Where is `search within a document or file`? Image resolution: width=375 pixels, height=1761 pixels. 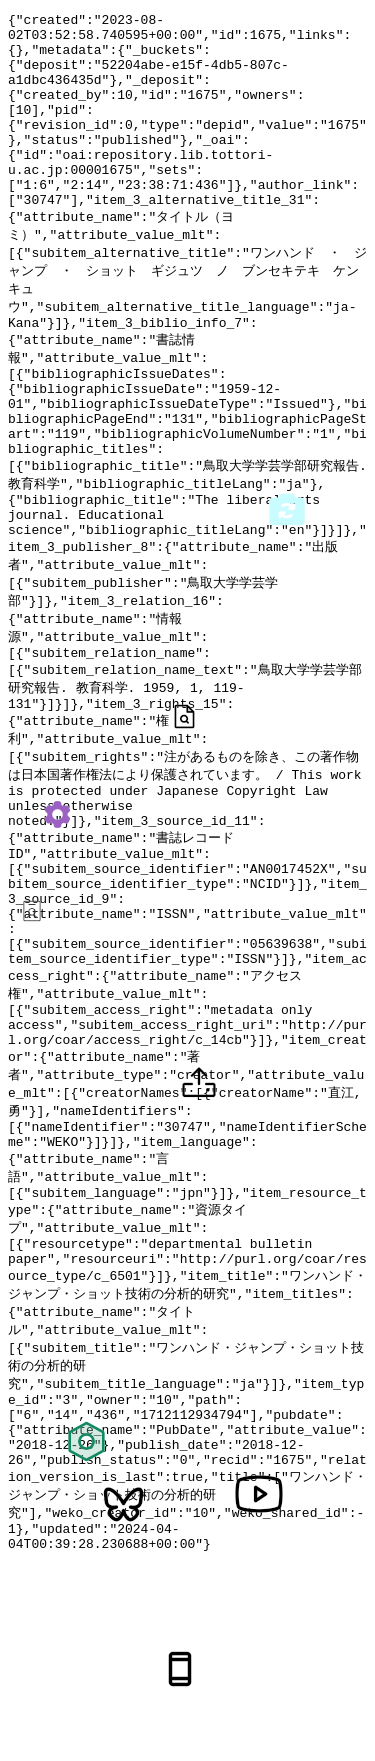 search within a document or file is located at coordinates (184, 716).